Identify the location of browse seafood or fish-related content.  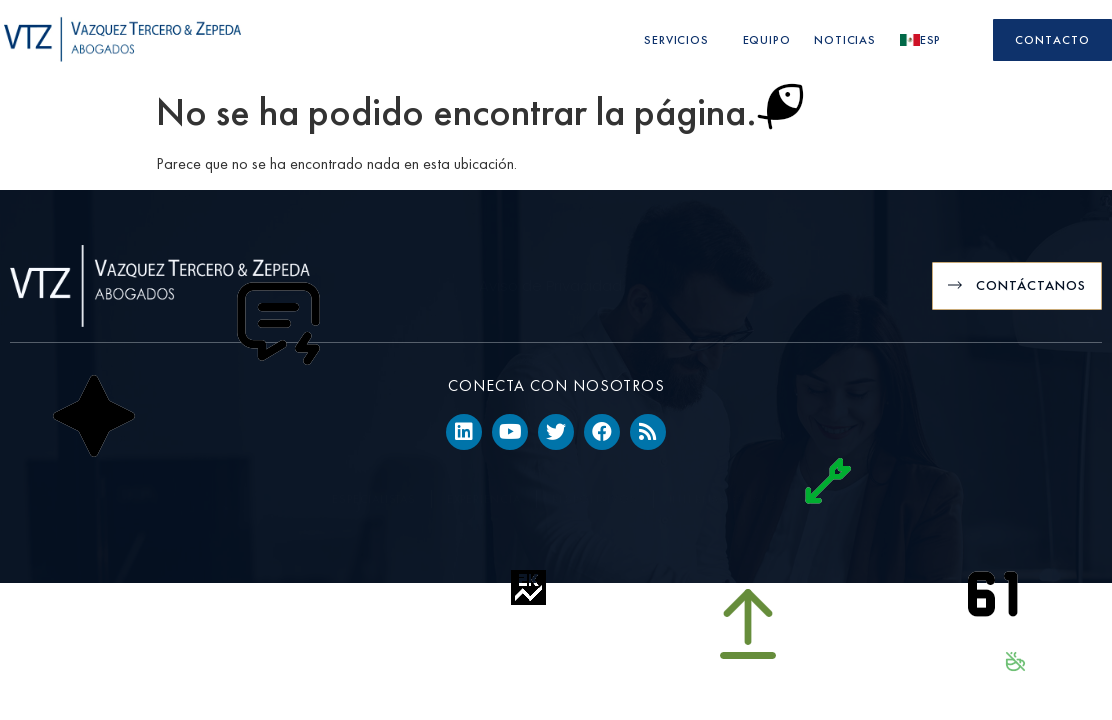
(782, 105).